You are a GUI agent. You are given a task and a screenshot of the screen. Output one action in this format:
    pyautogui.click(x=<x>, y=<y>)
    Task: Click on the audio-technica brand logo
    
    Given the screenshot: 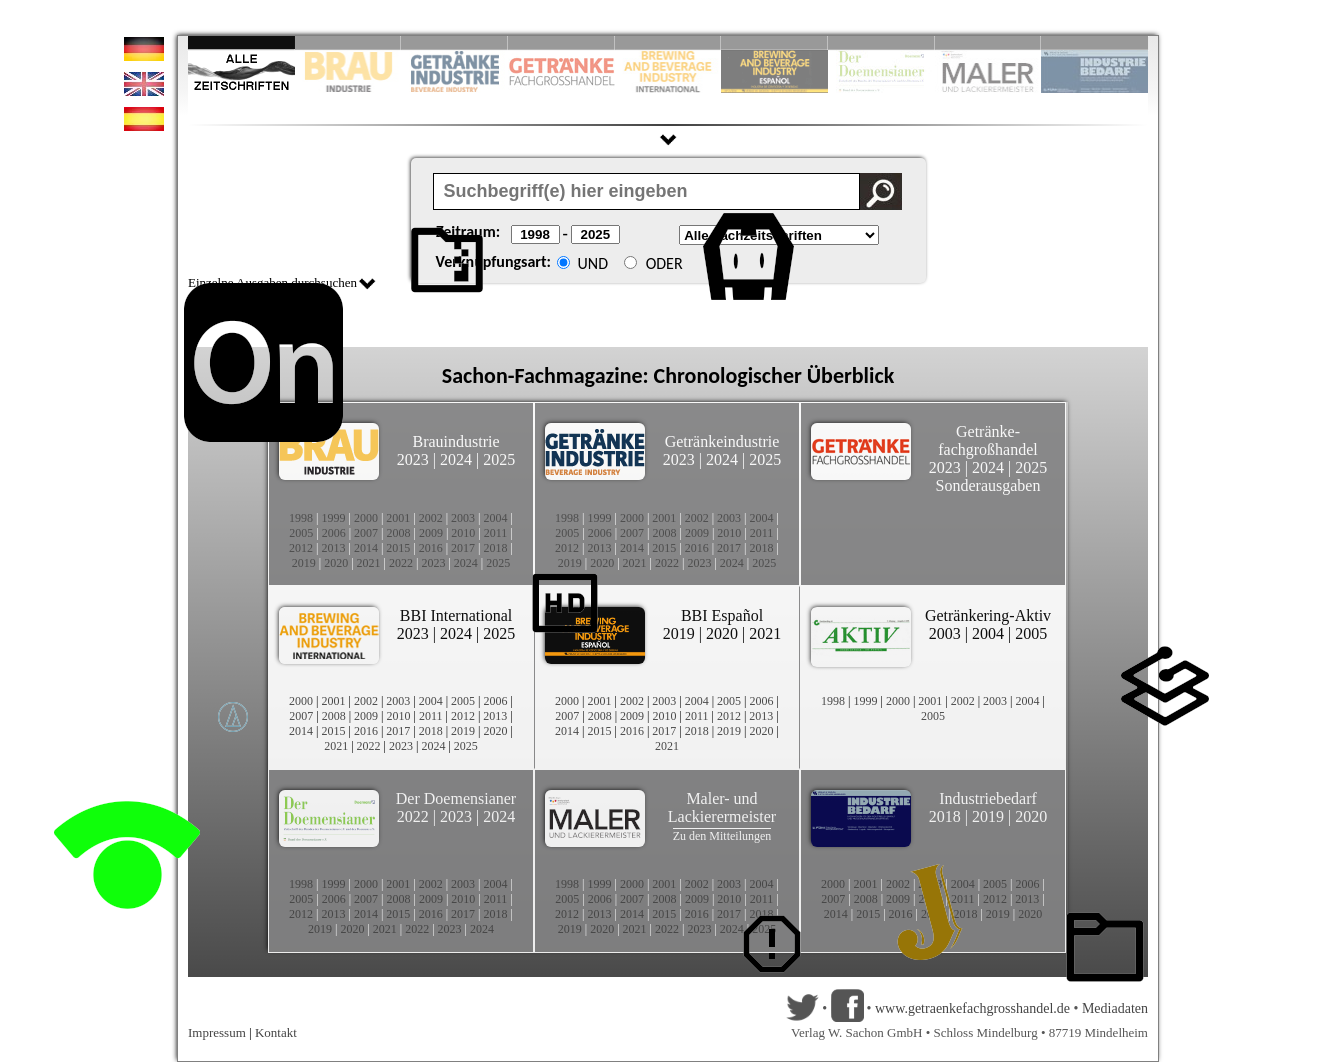 What is the action you would take?
    pyautogui.click(x=233, y=717)
    